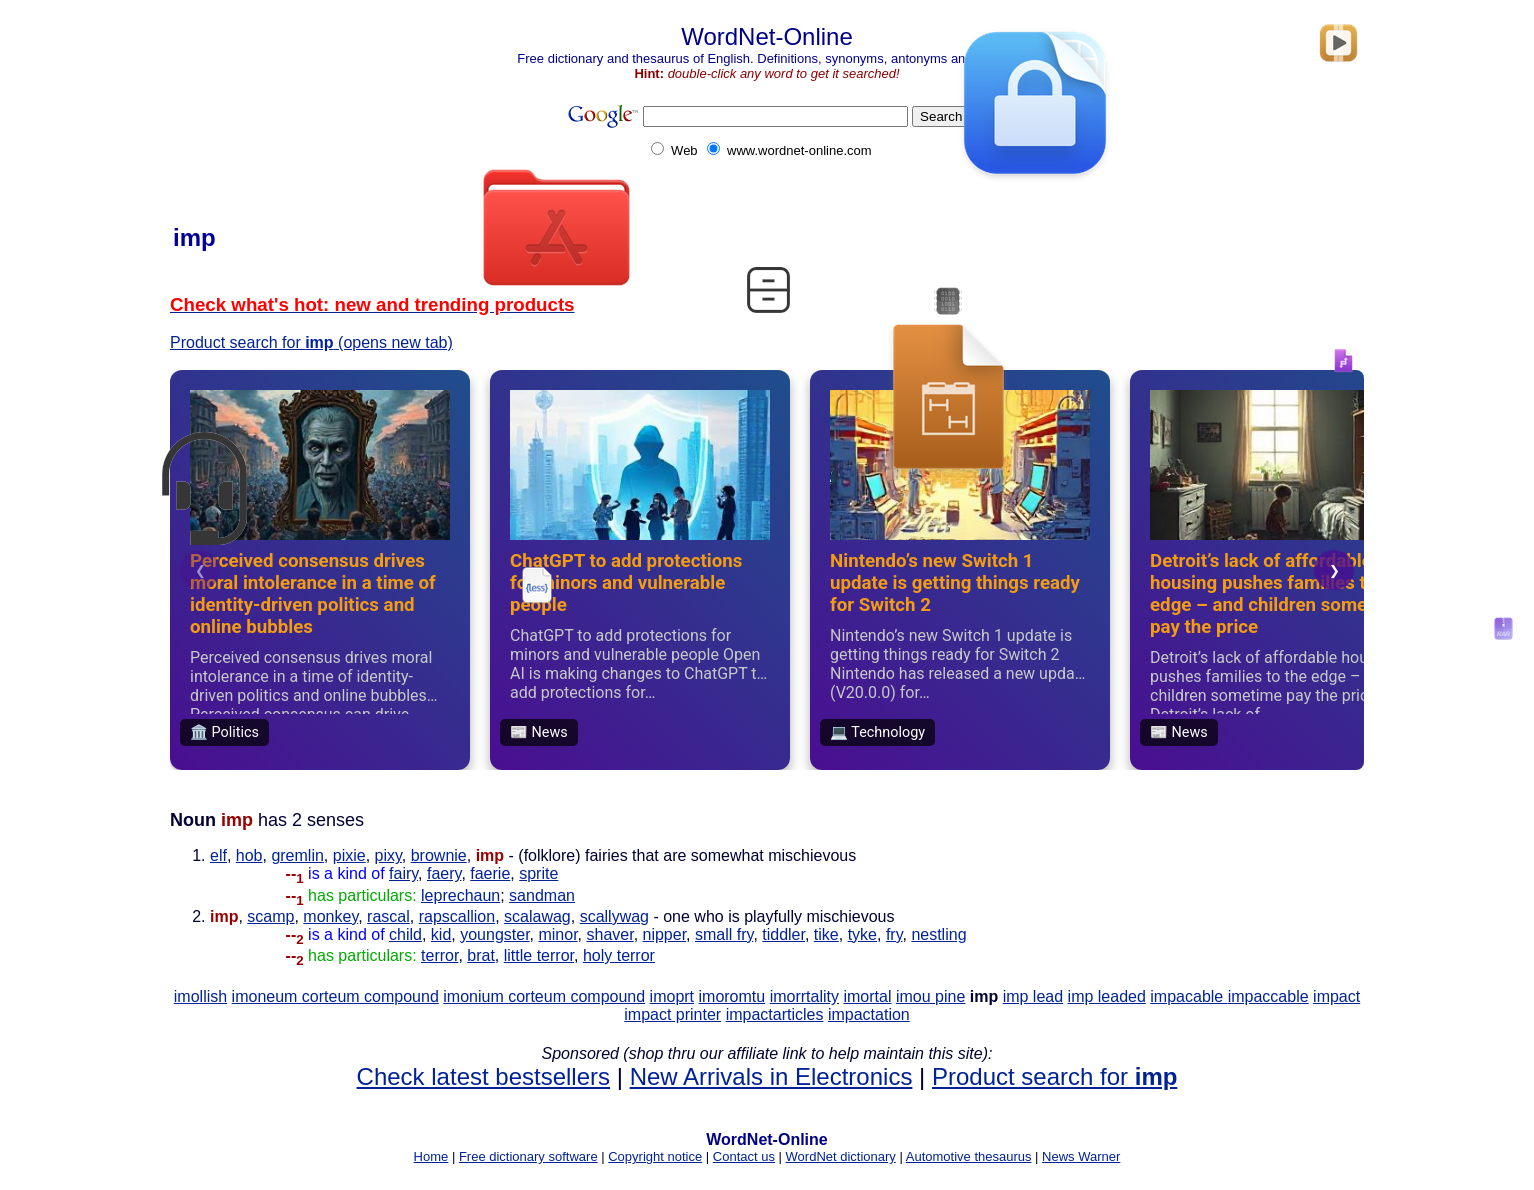 This screenshot has width=1534, height=1190. Describe the element at coordinates (948, 399) in the screenshot. I see `a kplato project management file` at that location.